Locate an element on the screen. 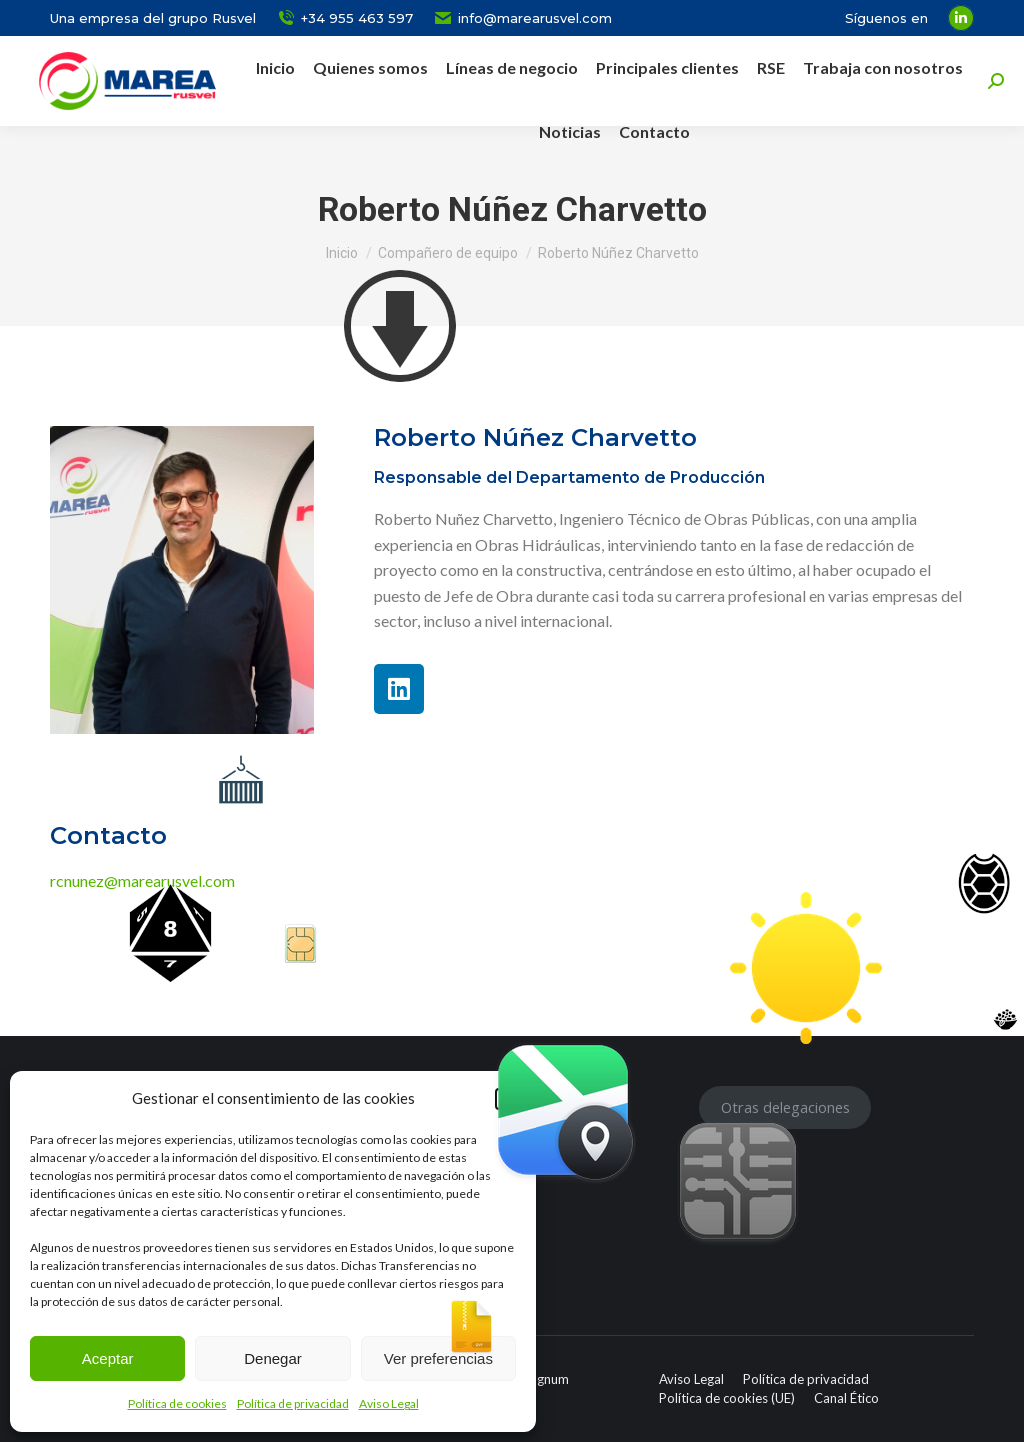 This screenshot has height=1442, width=1024. view fruit or berry recipes is located at coordinates (1005, 1019).